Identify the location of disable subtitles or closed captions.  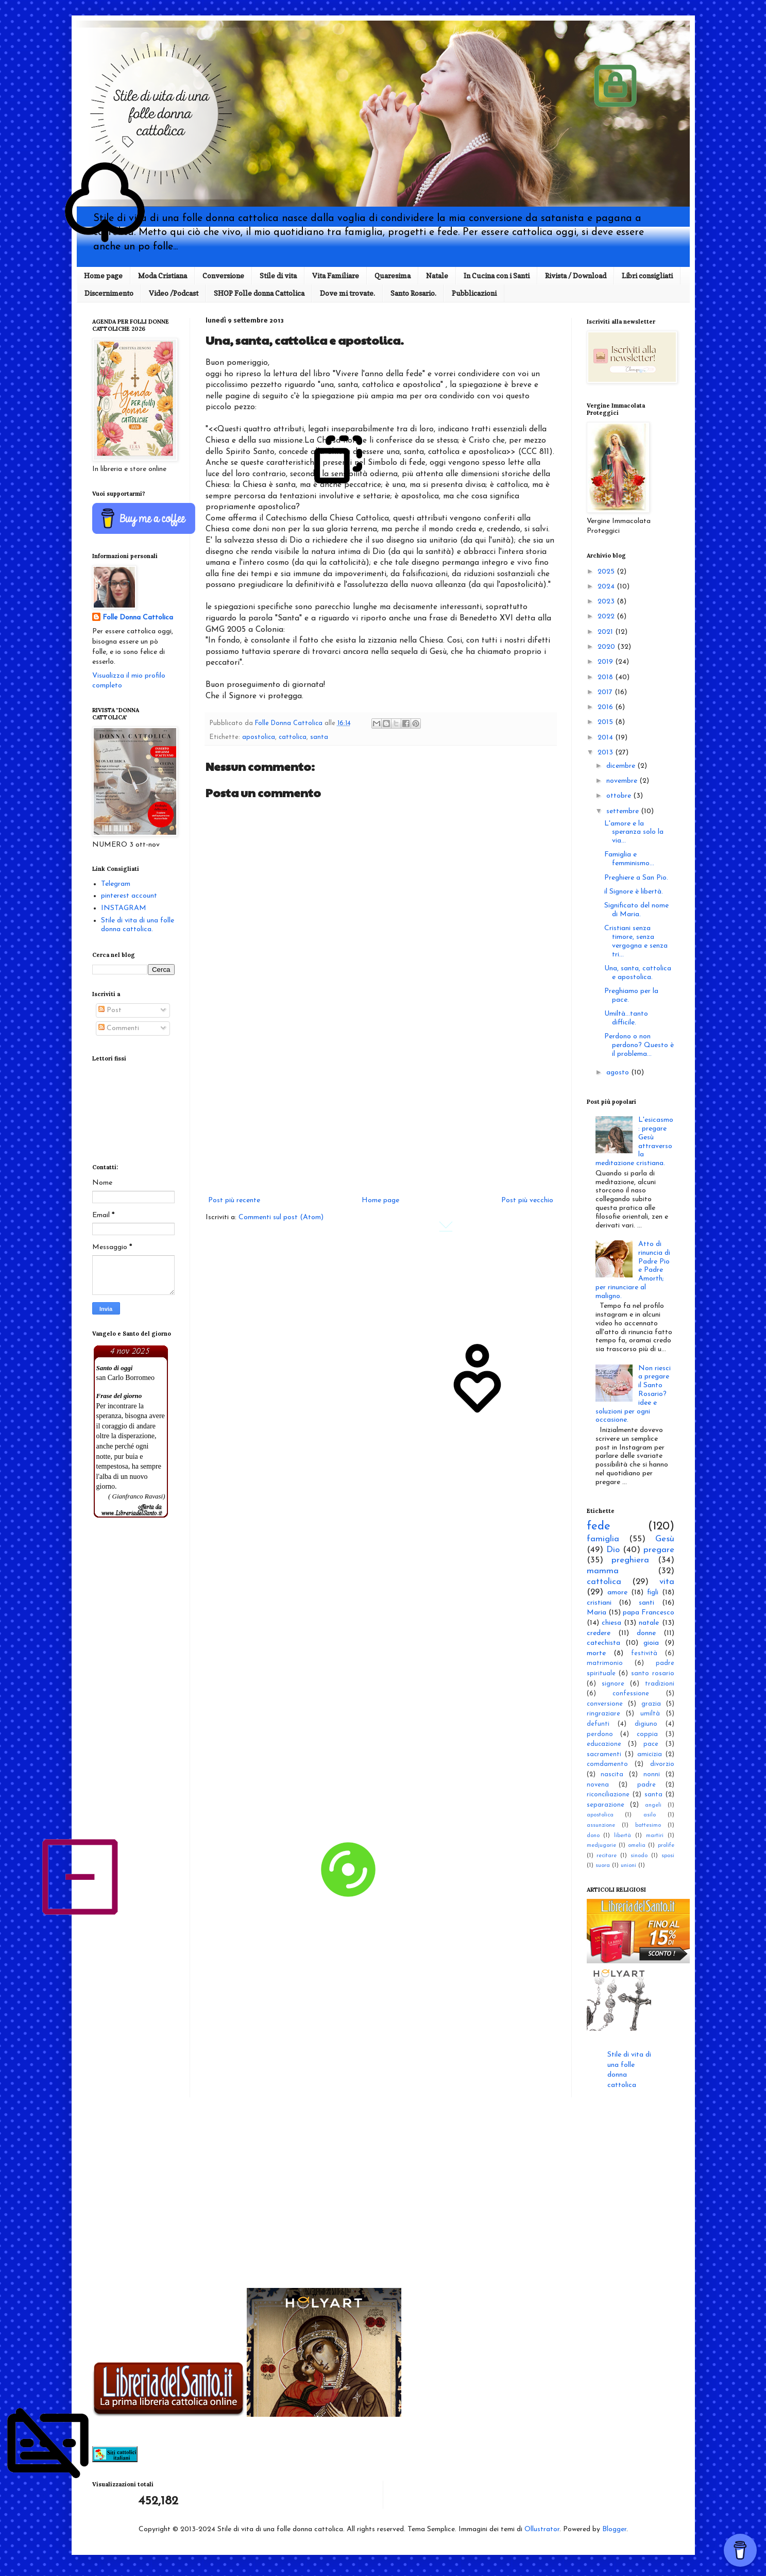
(48, 2443).